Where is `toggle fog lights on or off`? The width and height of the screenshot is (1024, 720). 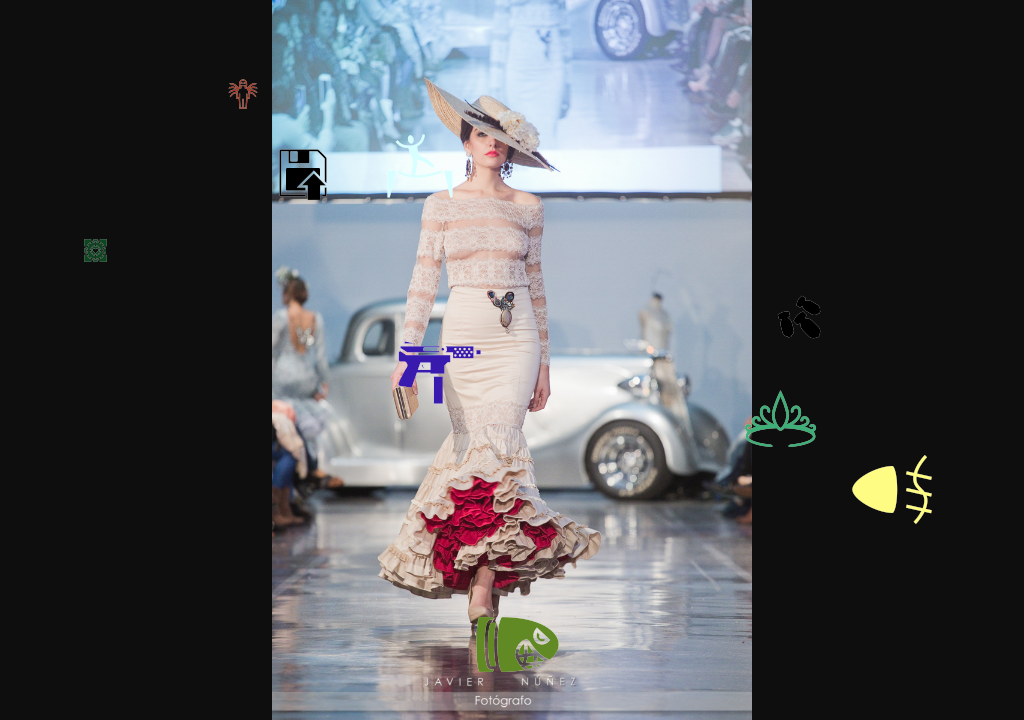 toggle fog lights on or off is located at coordinates (892, 489).